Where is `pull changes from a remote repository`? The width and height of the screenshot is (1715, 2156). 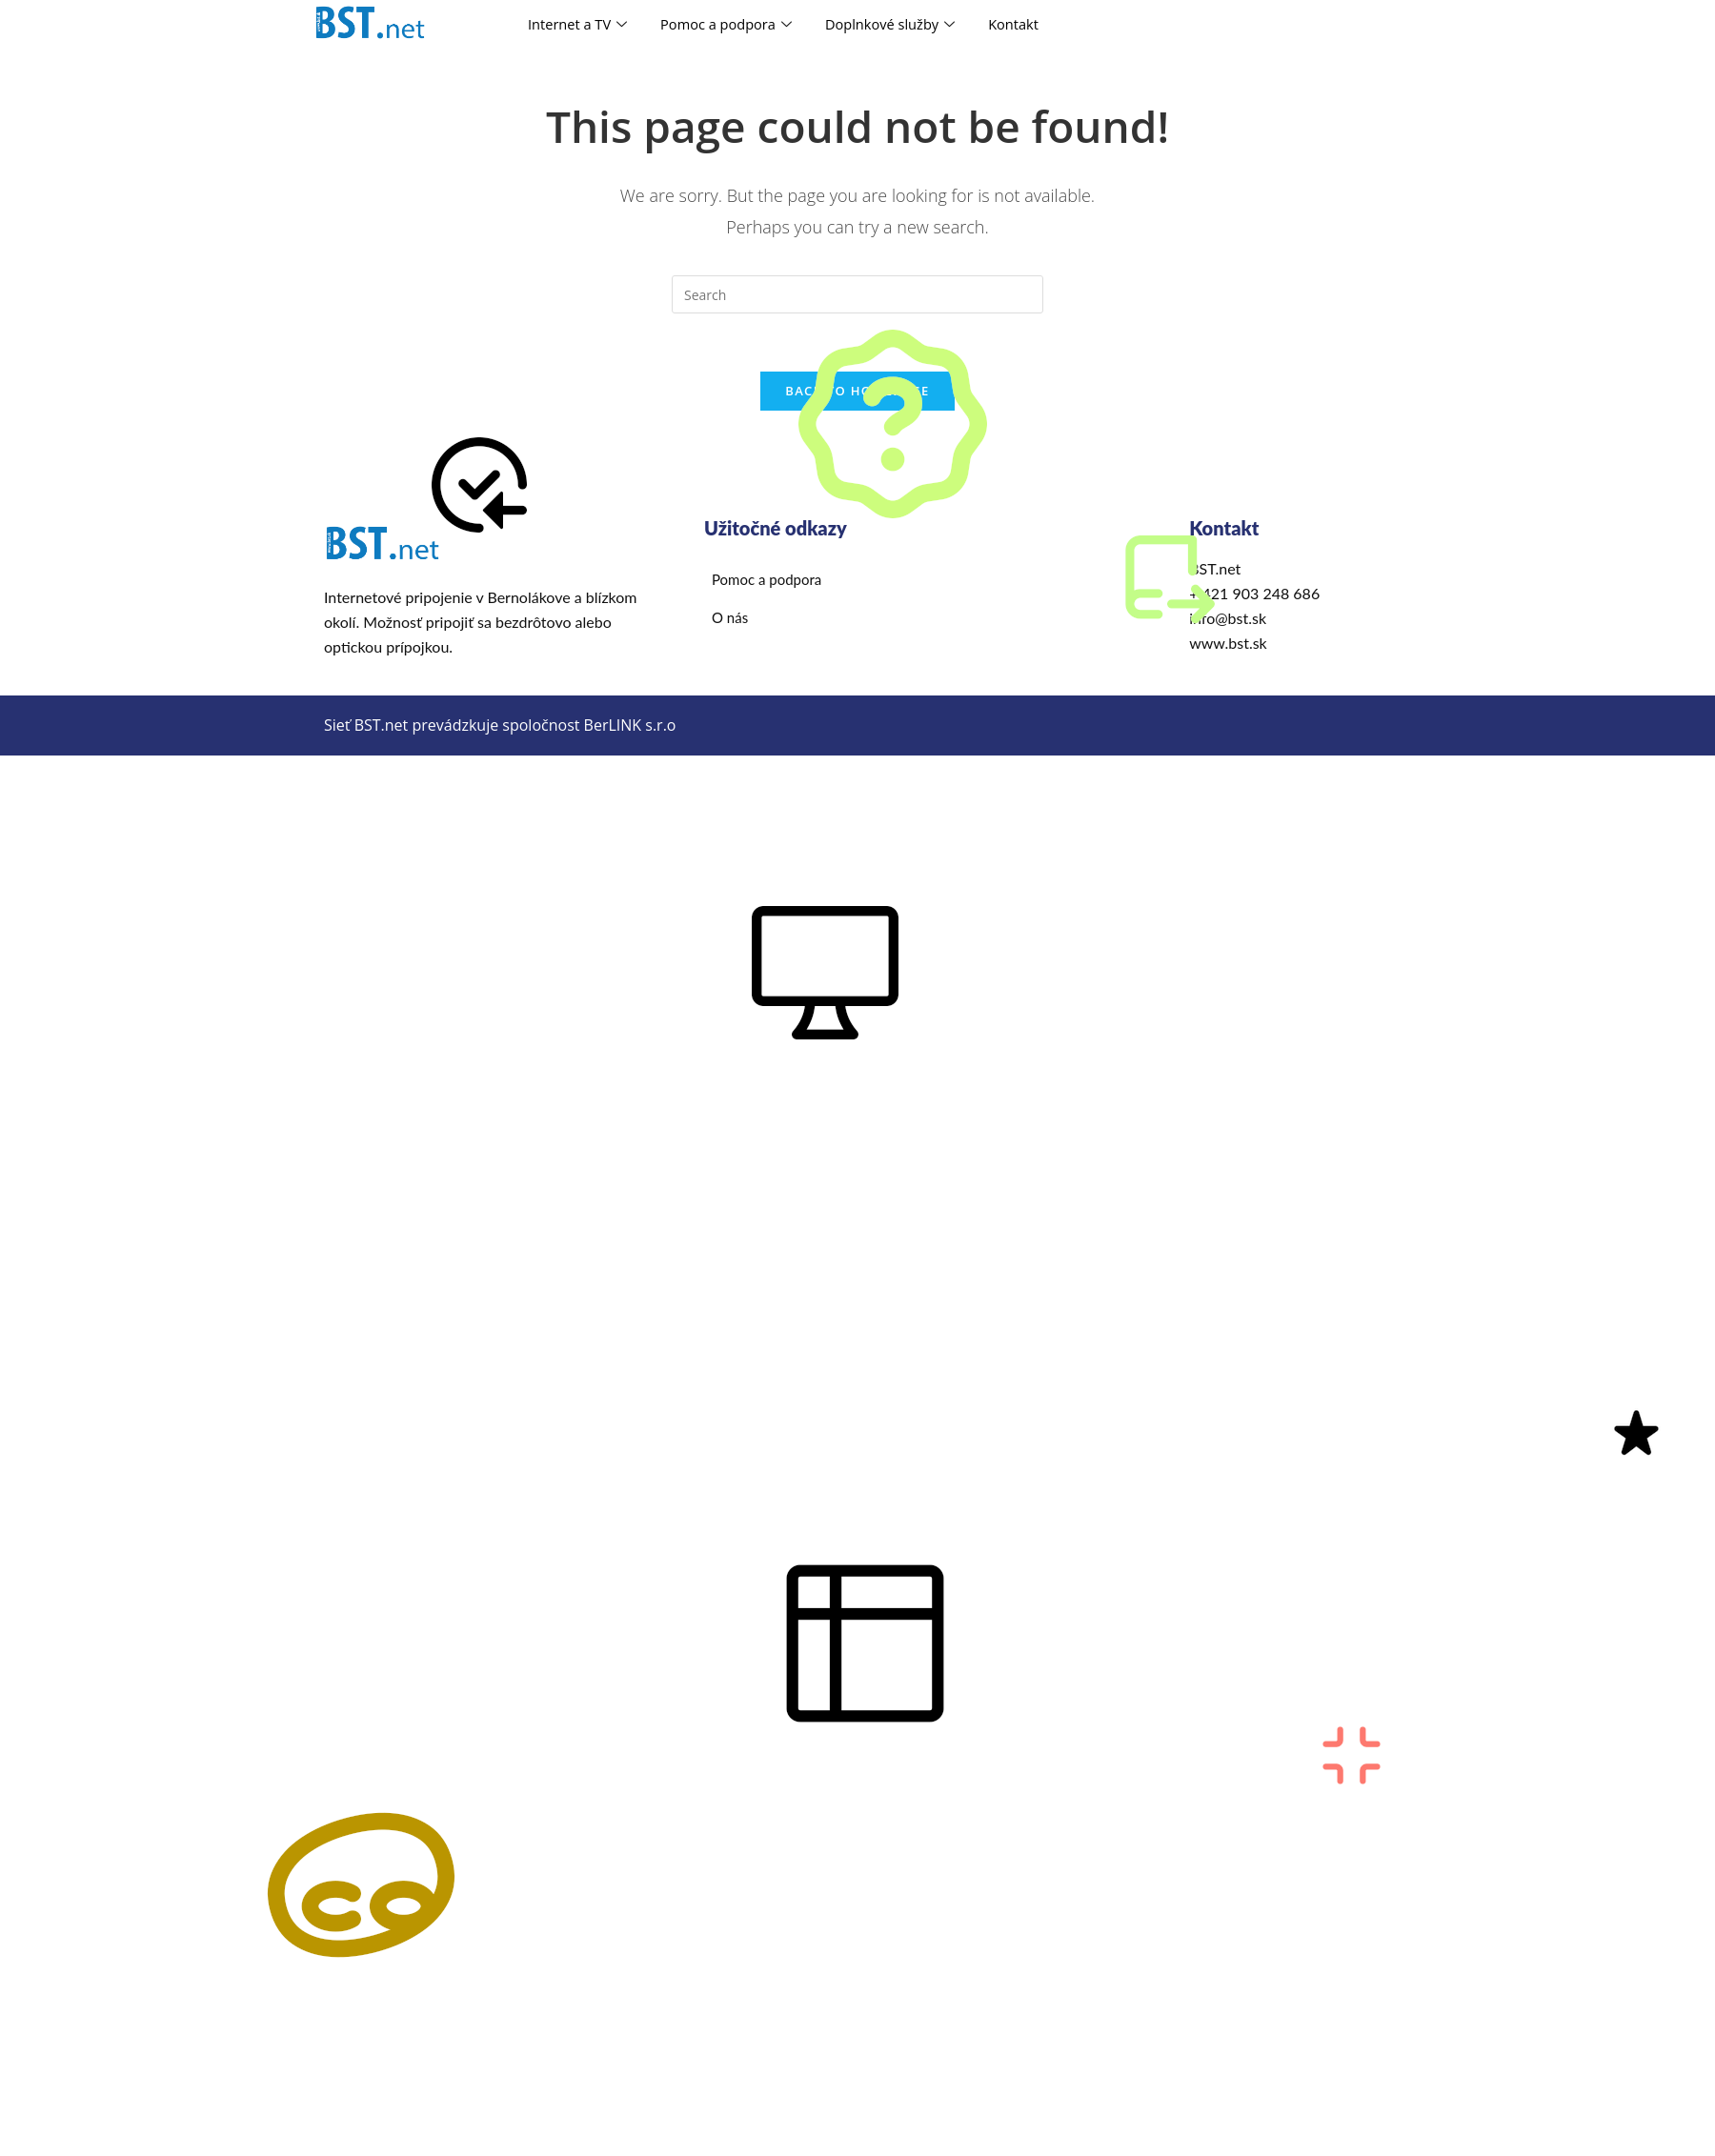
pull changes from a remote repository is located at coordinates (1167, 583).